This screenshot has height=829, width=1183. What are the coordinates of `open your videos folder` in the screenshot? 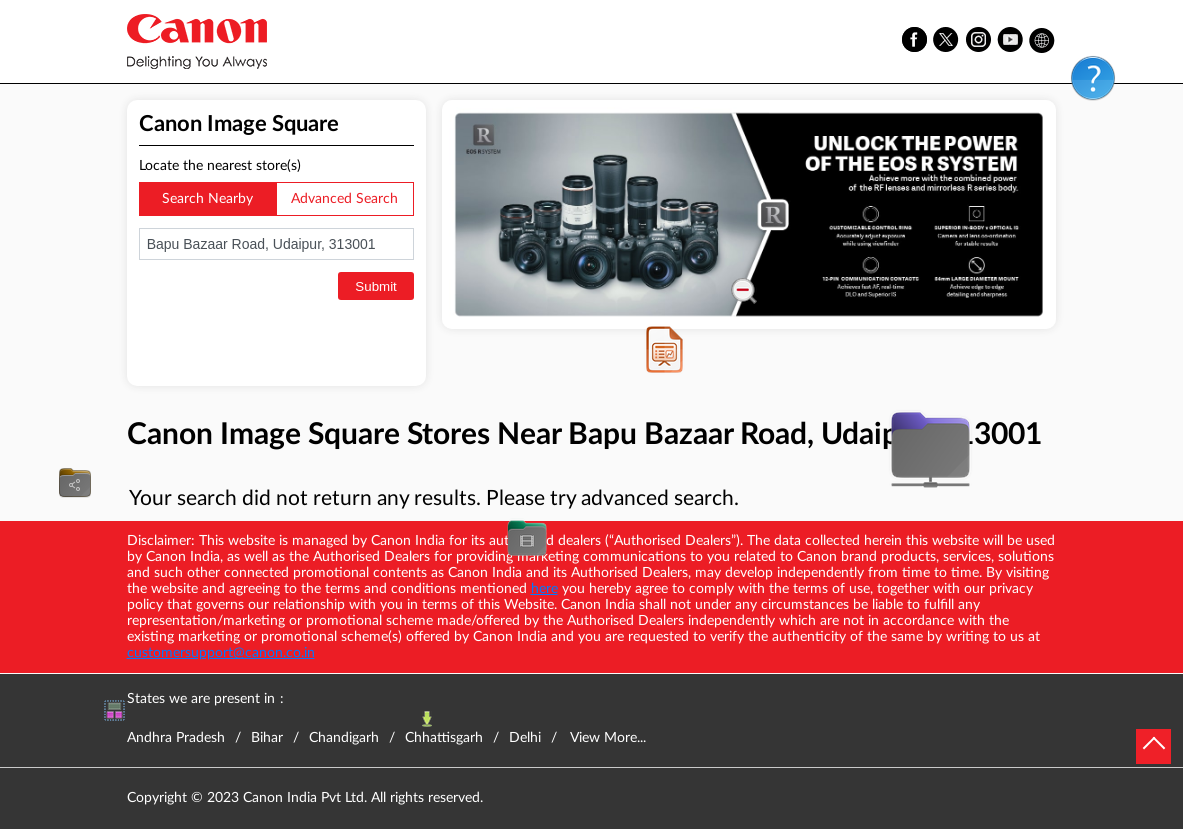 It's located at (527, 538).